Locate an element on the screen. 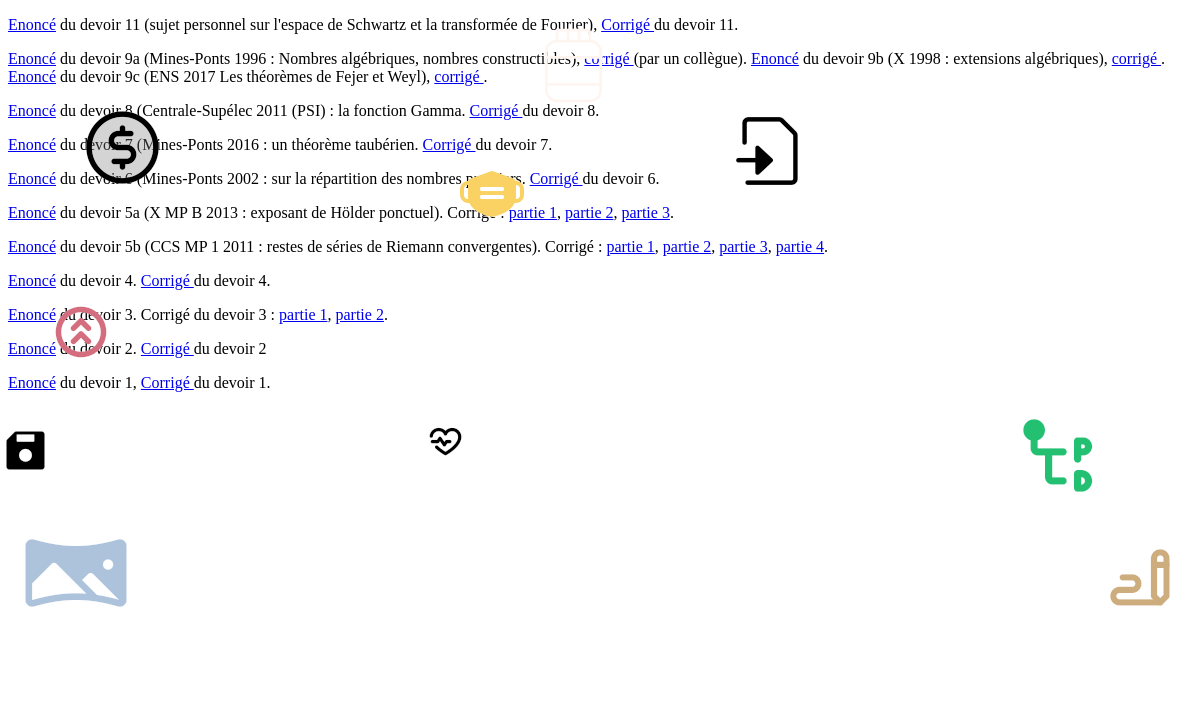 The width and height of the screenshot is (1182, 720). indicates mask required or health safety protocols is located at coordinates (492, 195).